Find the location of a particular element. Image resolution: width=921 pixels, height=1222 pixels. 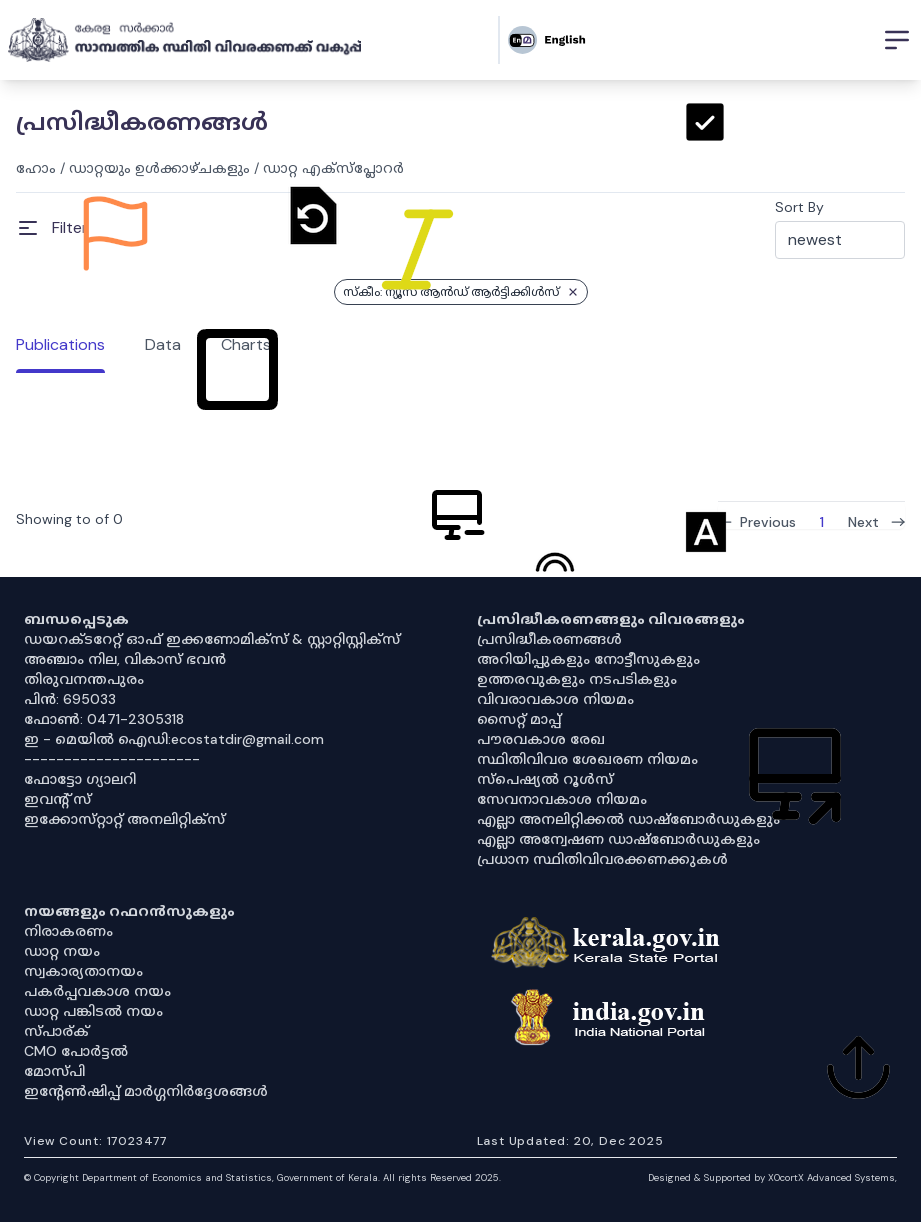

remove a desktop device from your account is located at coordinates (457, 515).